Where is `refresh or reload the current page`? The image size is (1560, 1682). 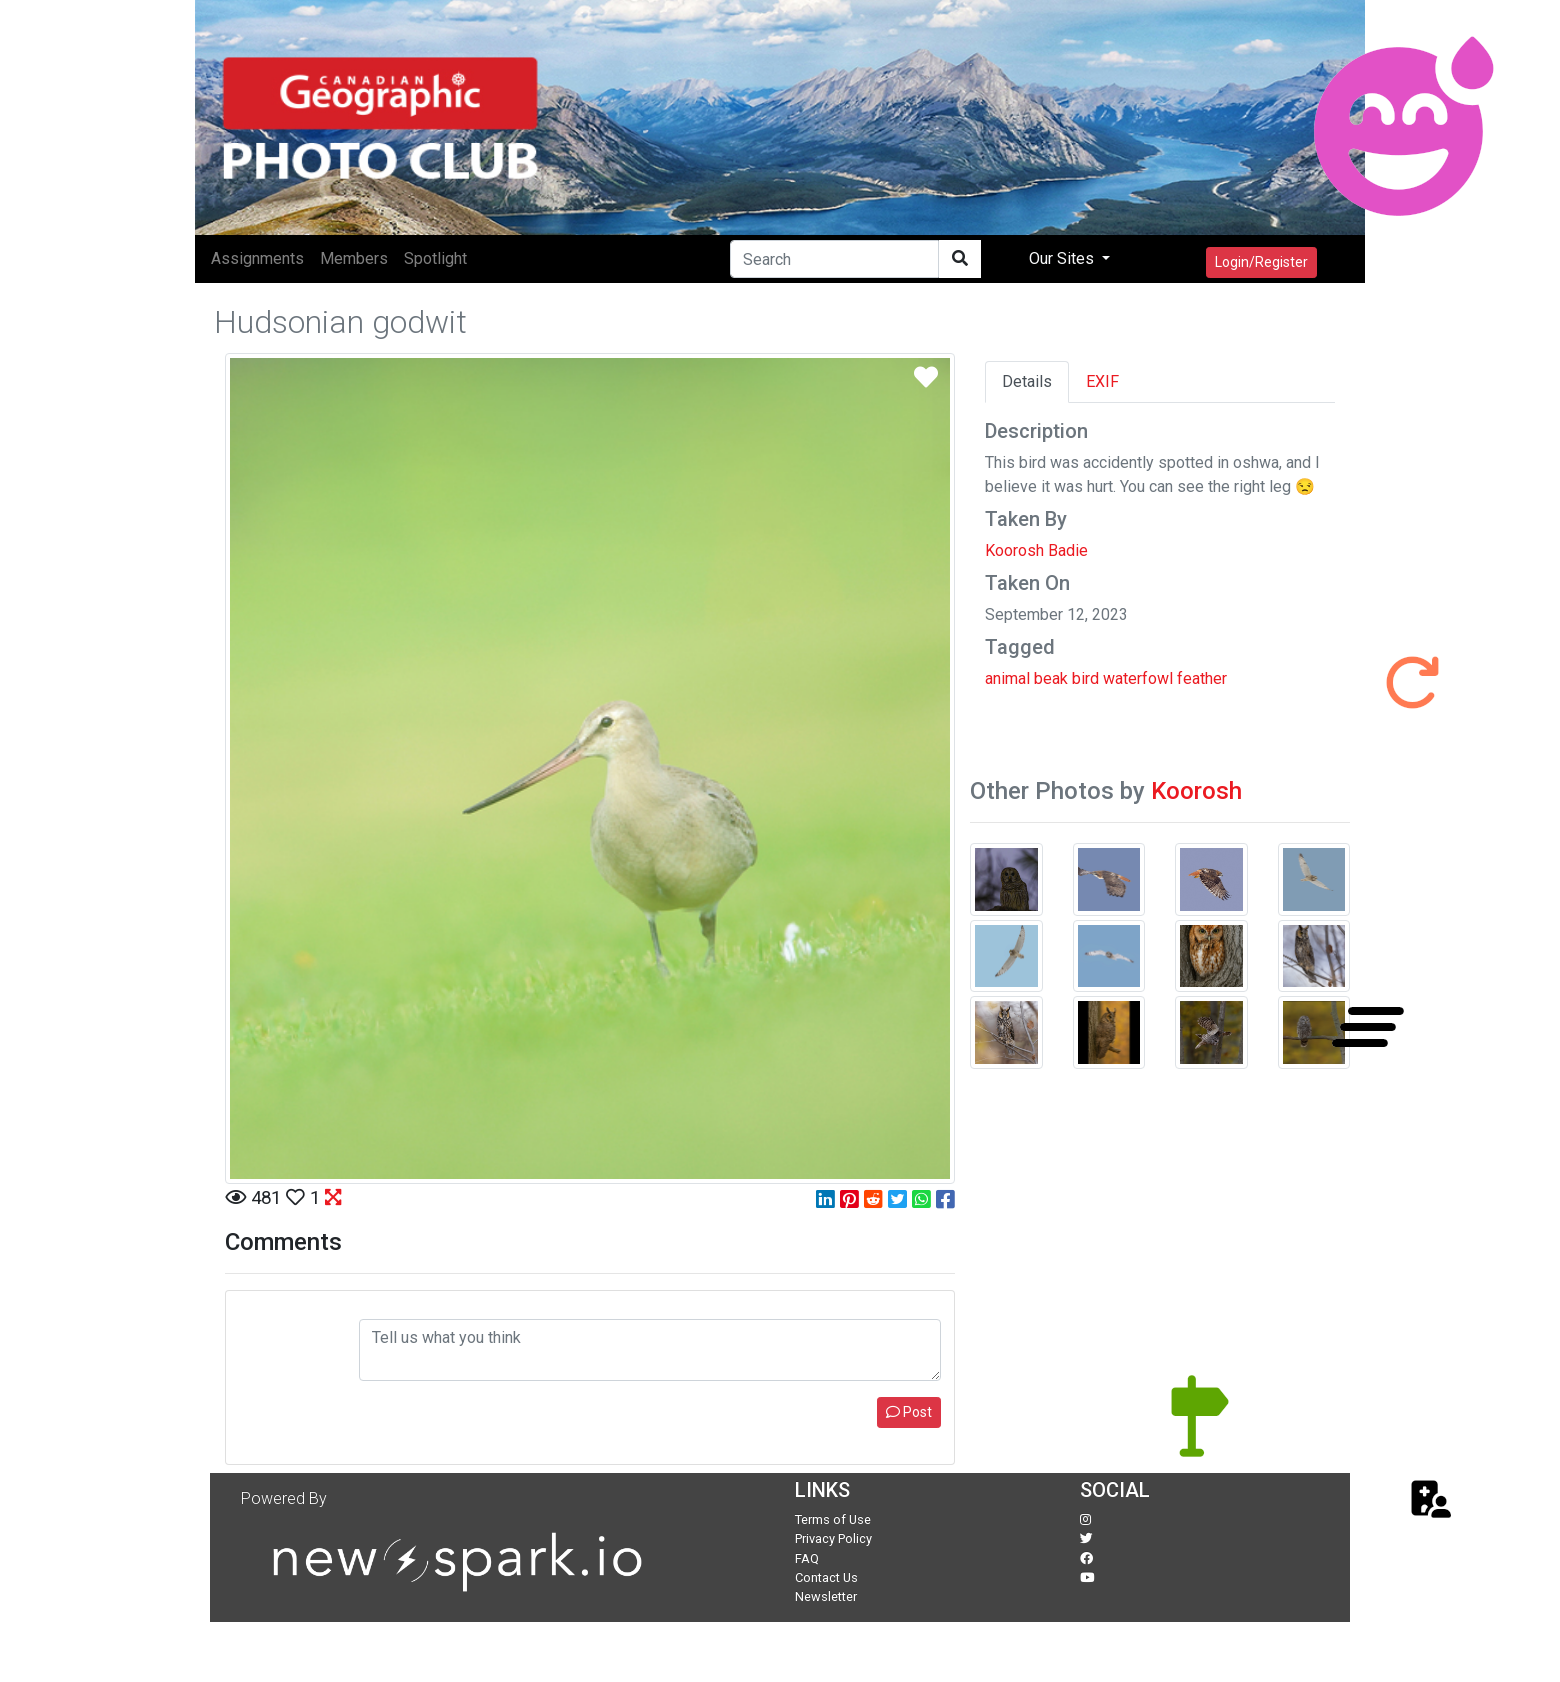 refresh or reload the current page is located at coordinates (1412, 682).